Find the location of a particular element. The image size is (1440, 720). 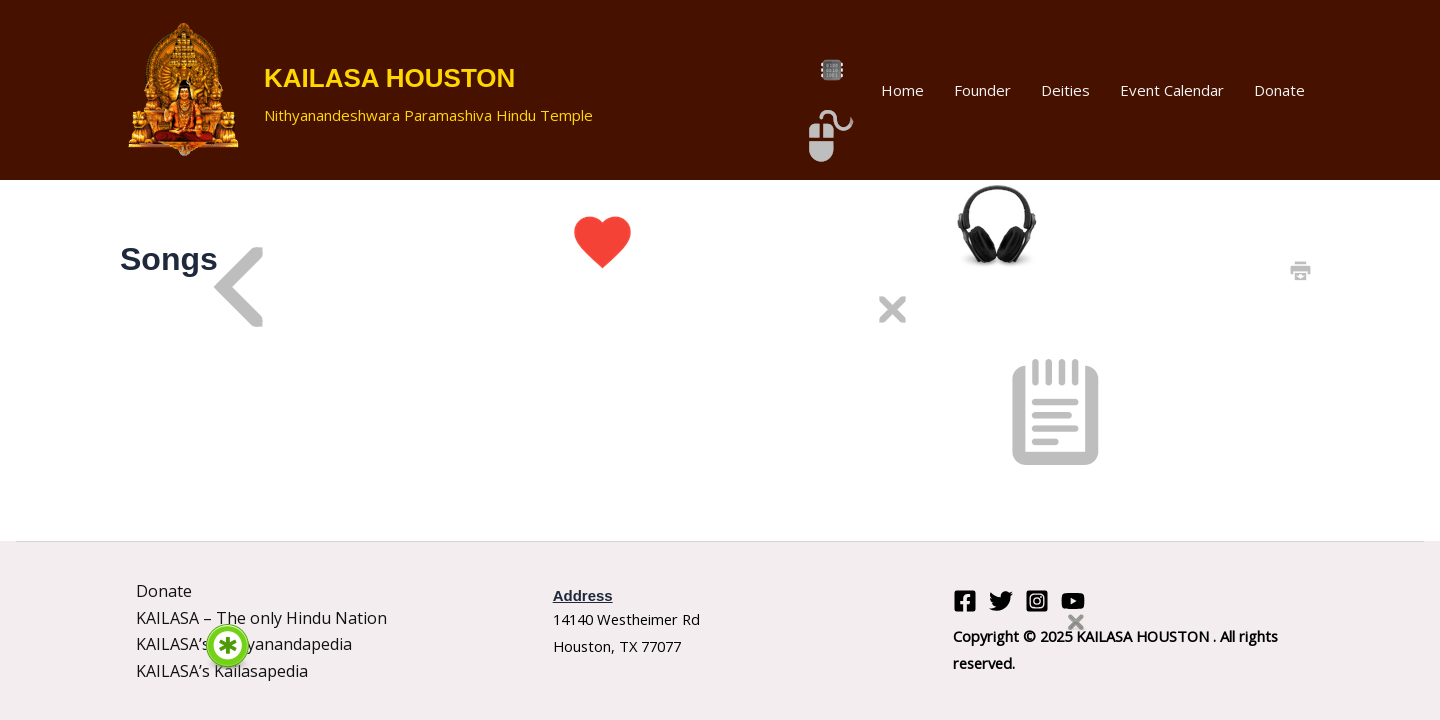

go back to previous screen is located at coordinates (236, 287).